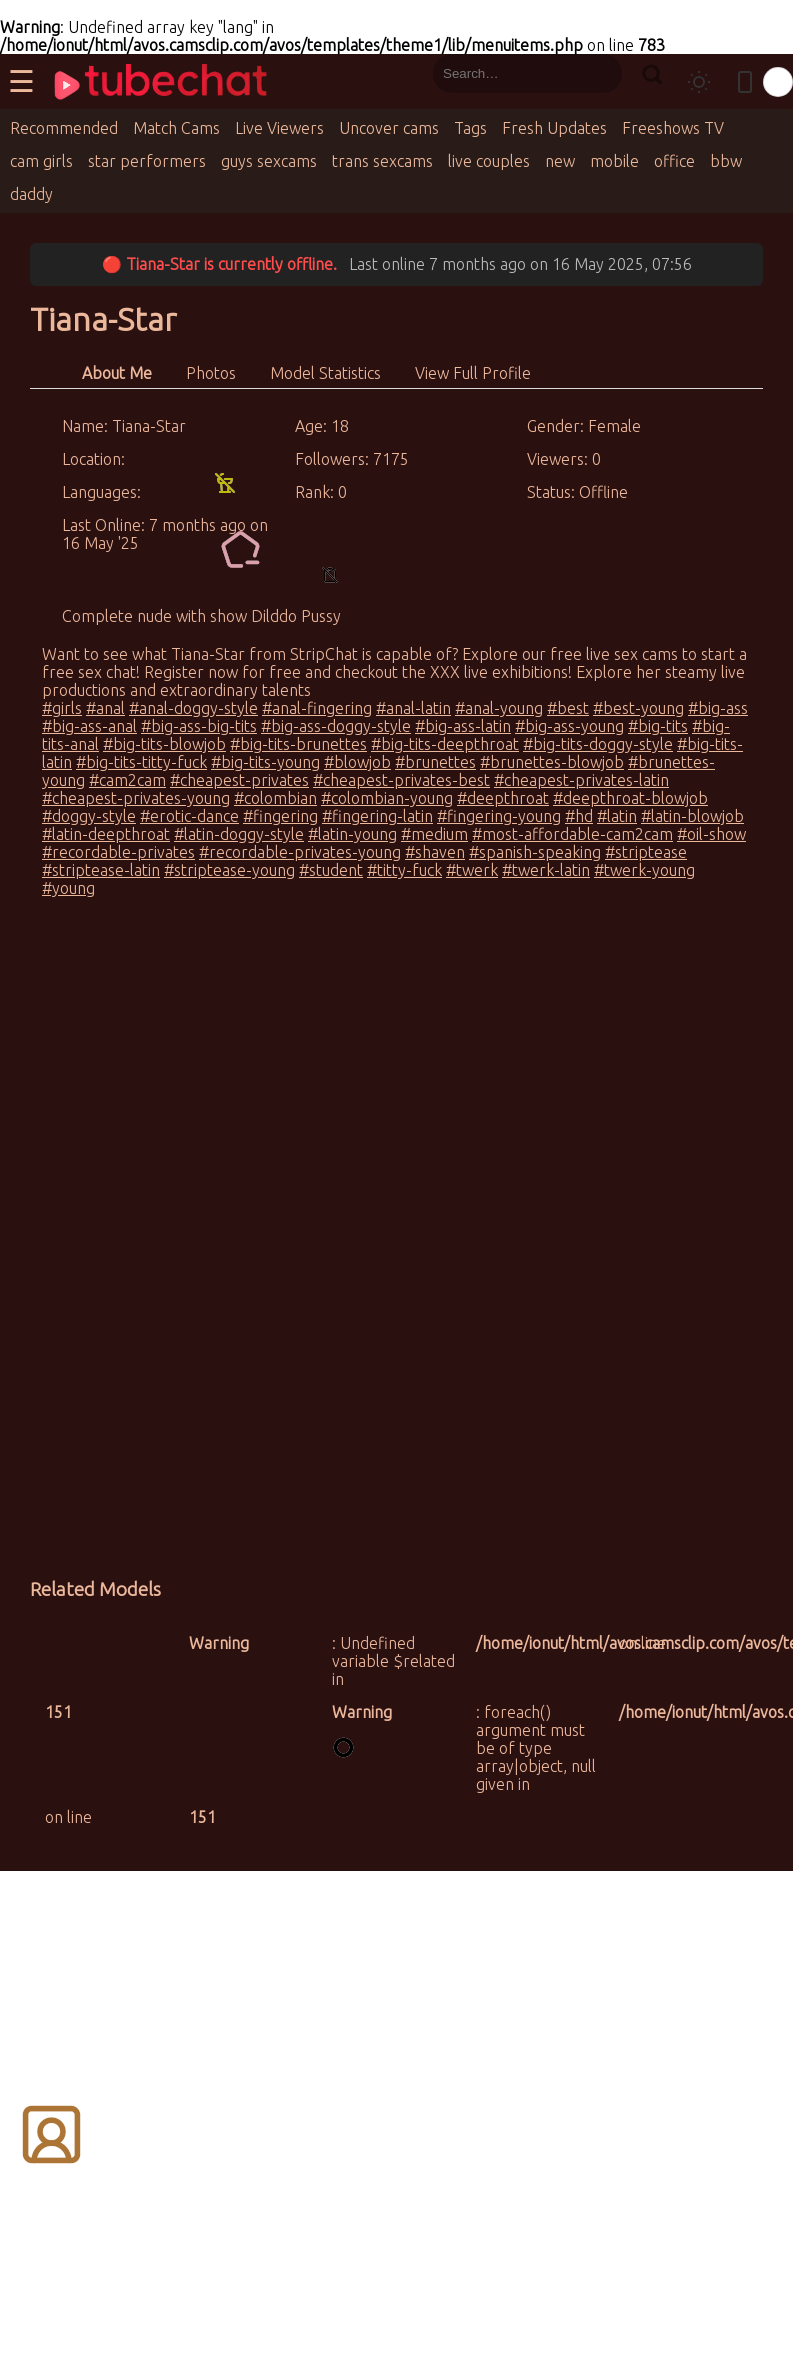 This screenshot has width=793, height=2361. I want to click on presentation mode disabled, so click(225, 483).